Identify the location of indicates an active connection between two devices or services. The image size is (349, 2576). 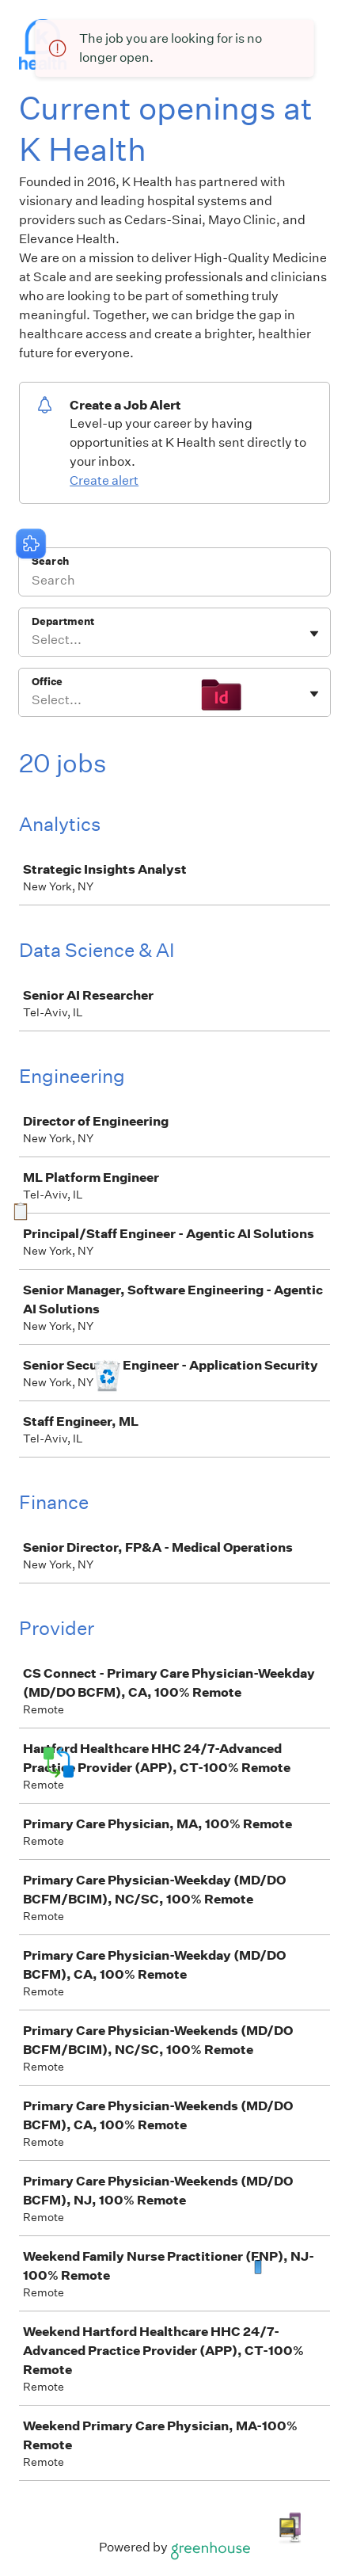
(59, 1762).